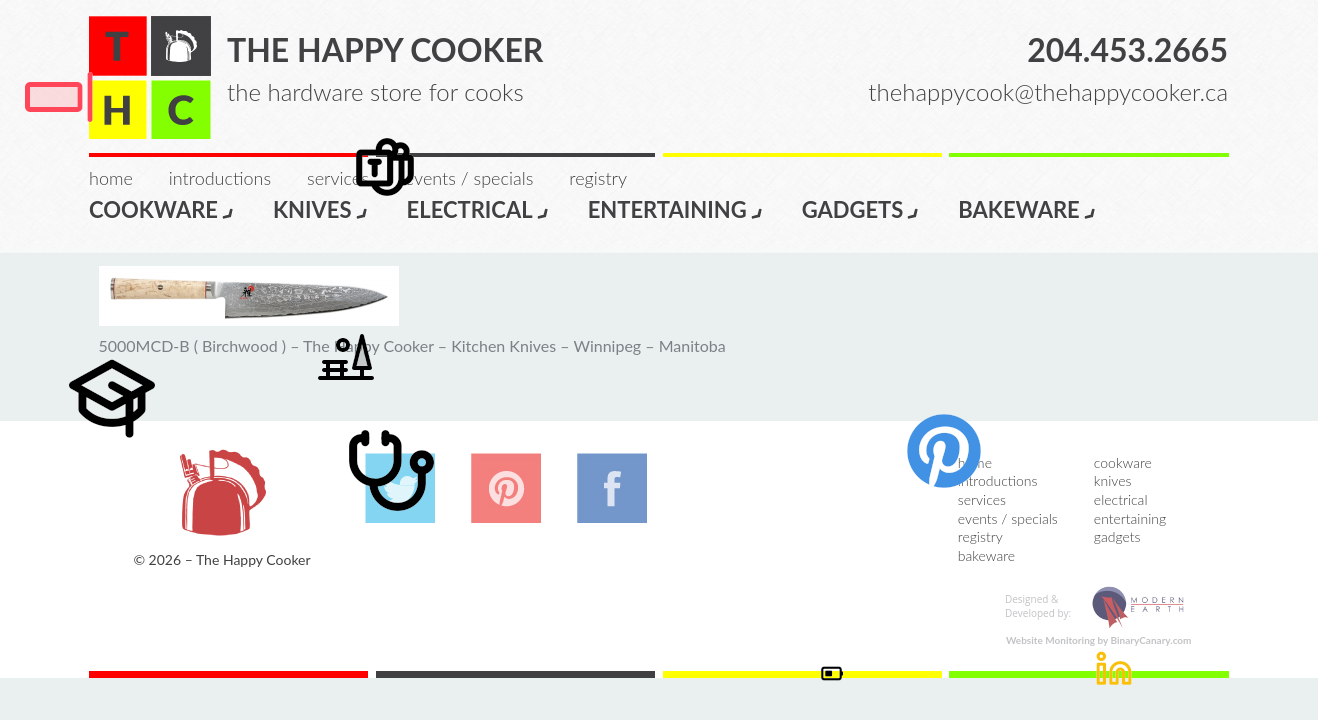  What do you see at coordinates (1114, 669) in the screenshot?
I see `connect to LinkedIn` at bounding box center [1114, 669].